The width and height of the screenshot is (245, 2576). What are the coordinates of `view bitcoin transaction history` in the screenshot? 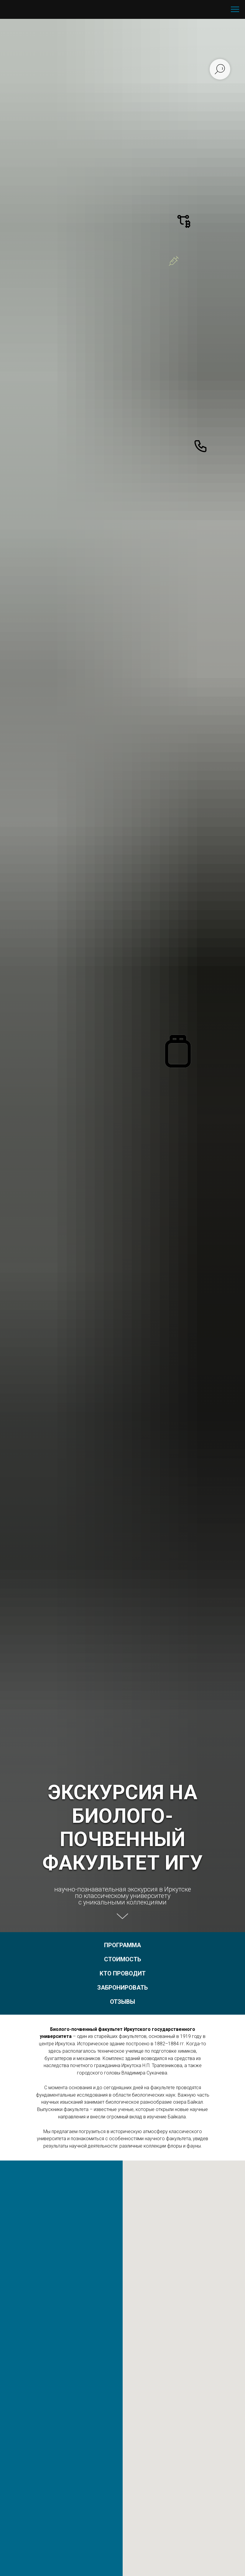 It's located at (184, 221).